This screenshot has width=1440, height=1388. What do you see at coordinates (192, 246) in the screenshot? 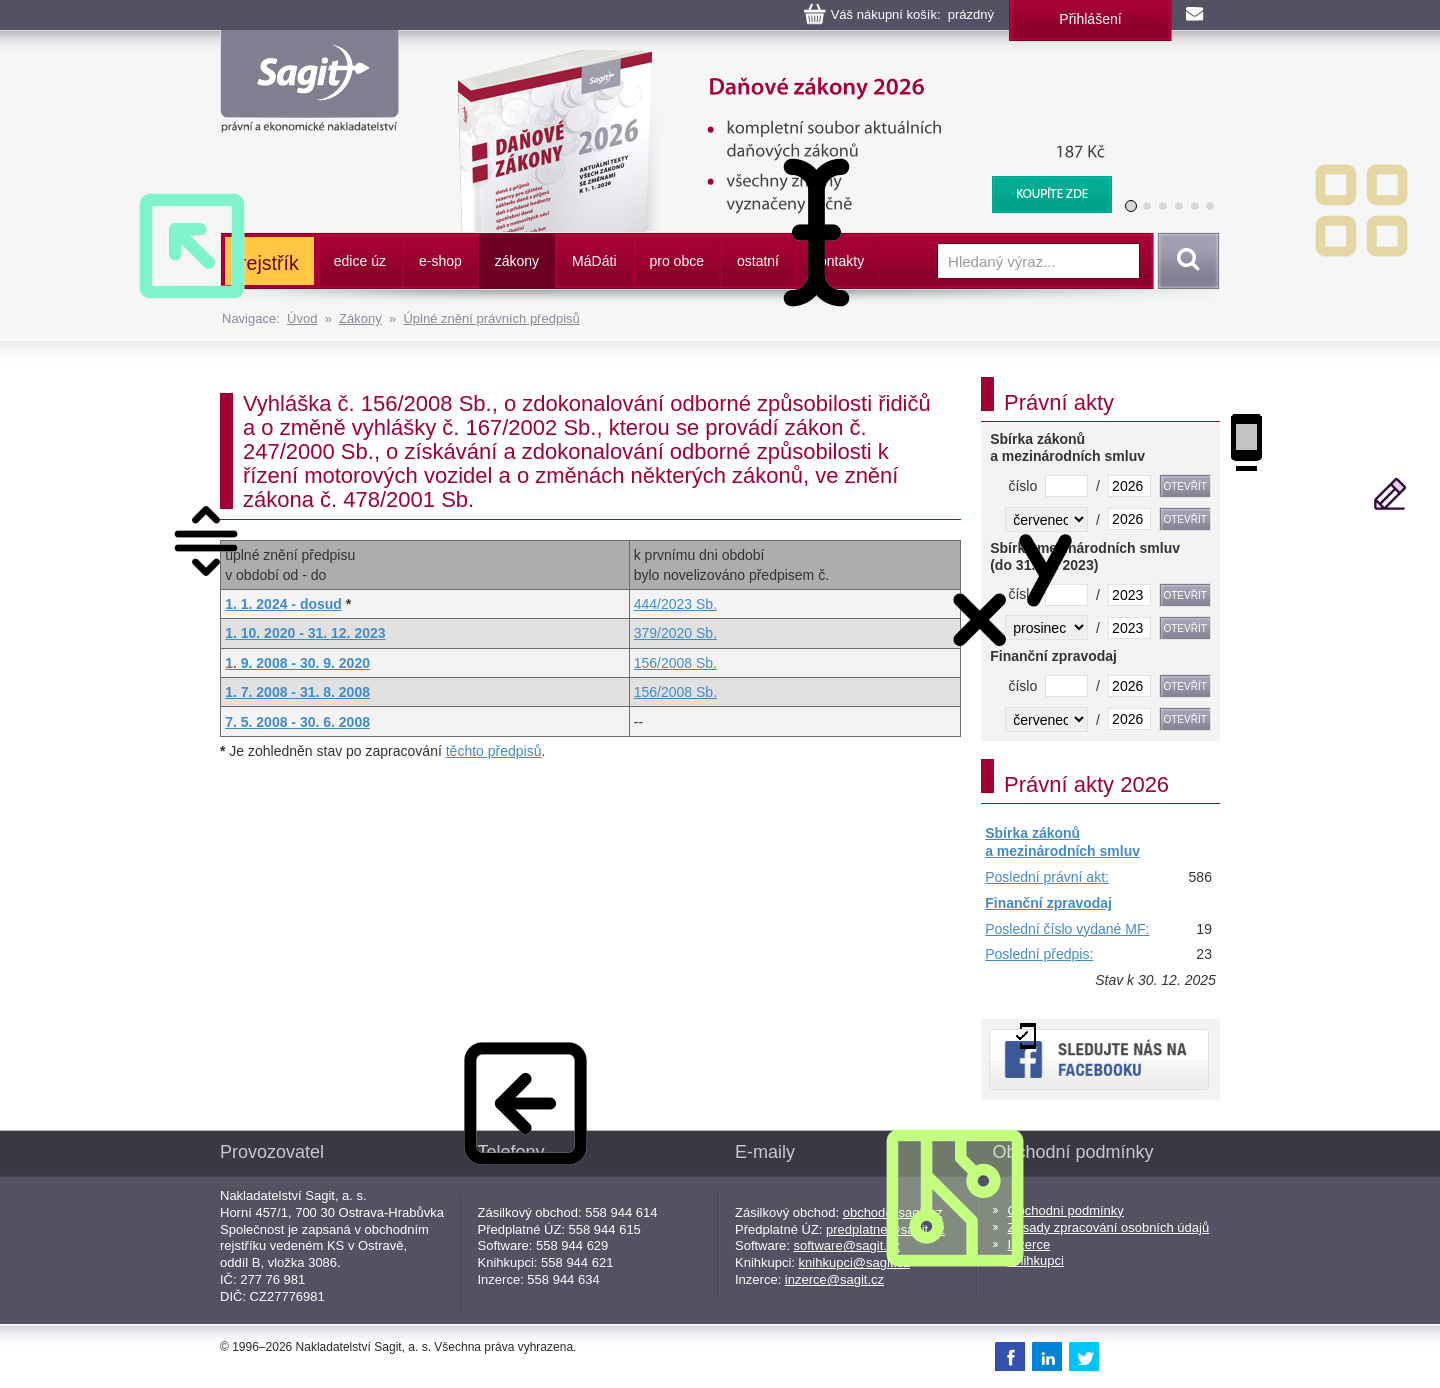
I see `navigate to previous screen or section` at bounding box center [192, 246].